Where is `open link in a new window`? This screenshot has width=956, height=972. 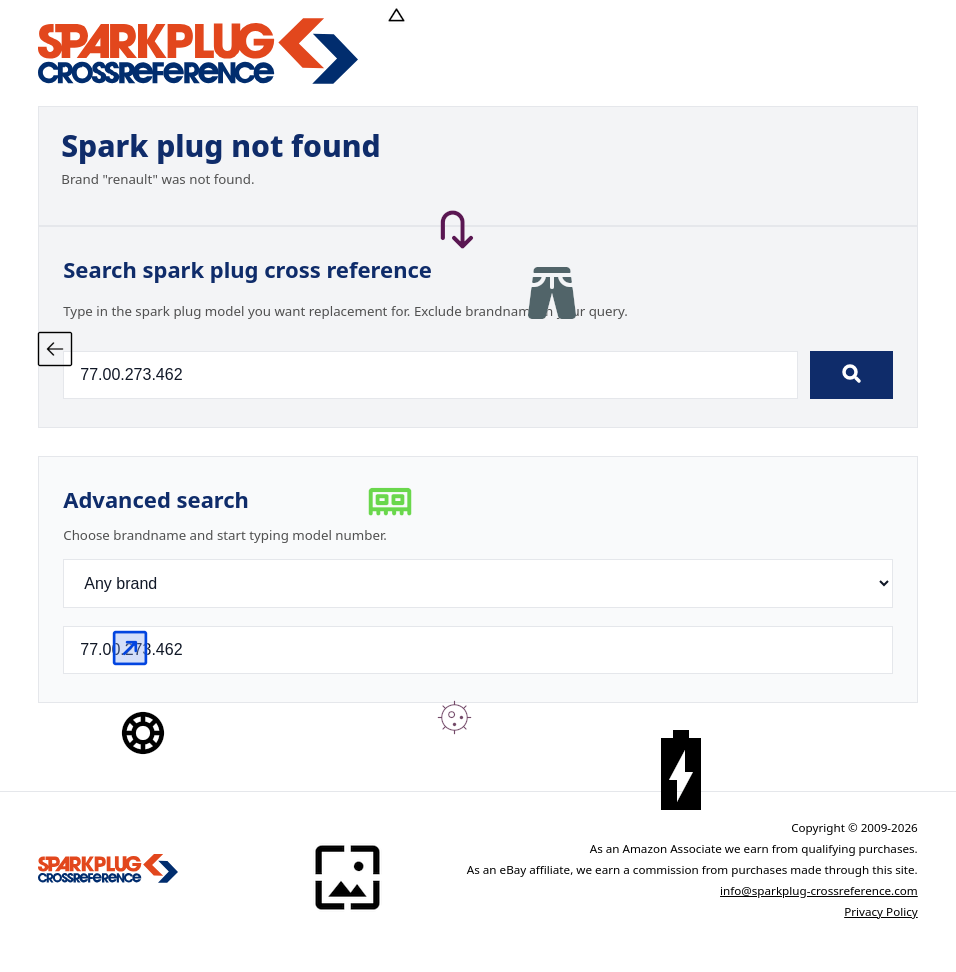 open link in a new window is located at coordinates (130, 648).